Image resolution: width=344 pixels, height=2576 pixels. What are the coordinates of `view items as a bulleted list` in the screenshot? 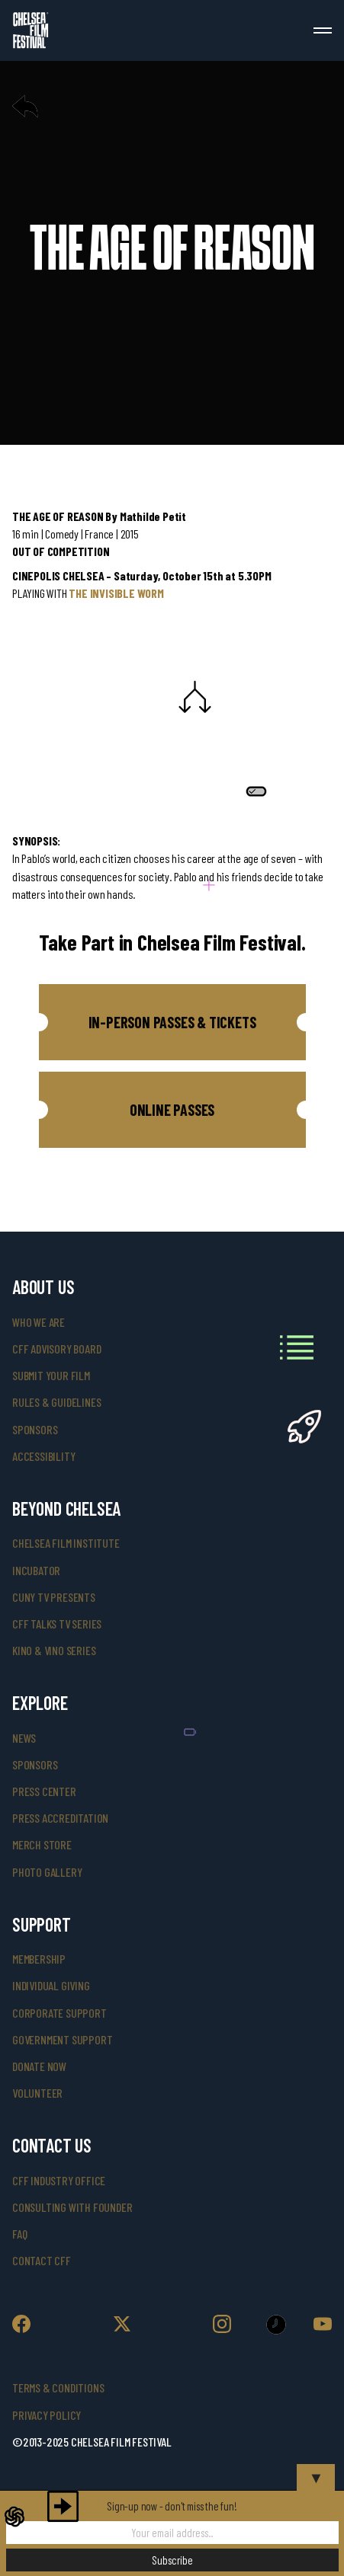 It's located at (297, 1347).